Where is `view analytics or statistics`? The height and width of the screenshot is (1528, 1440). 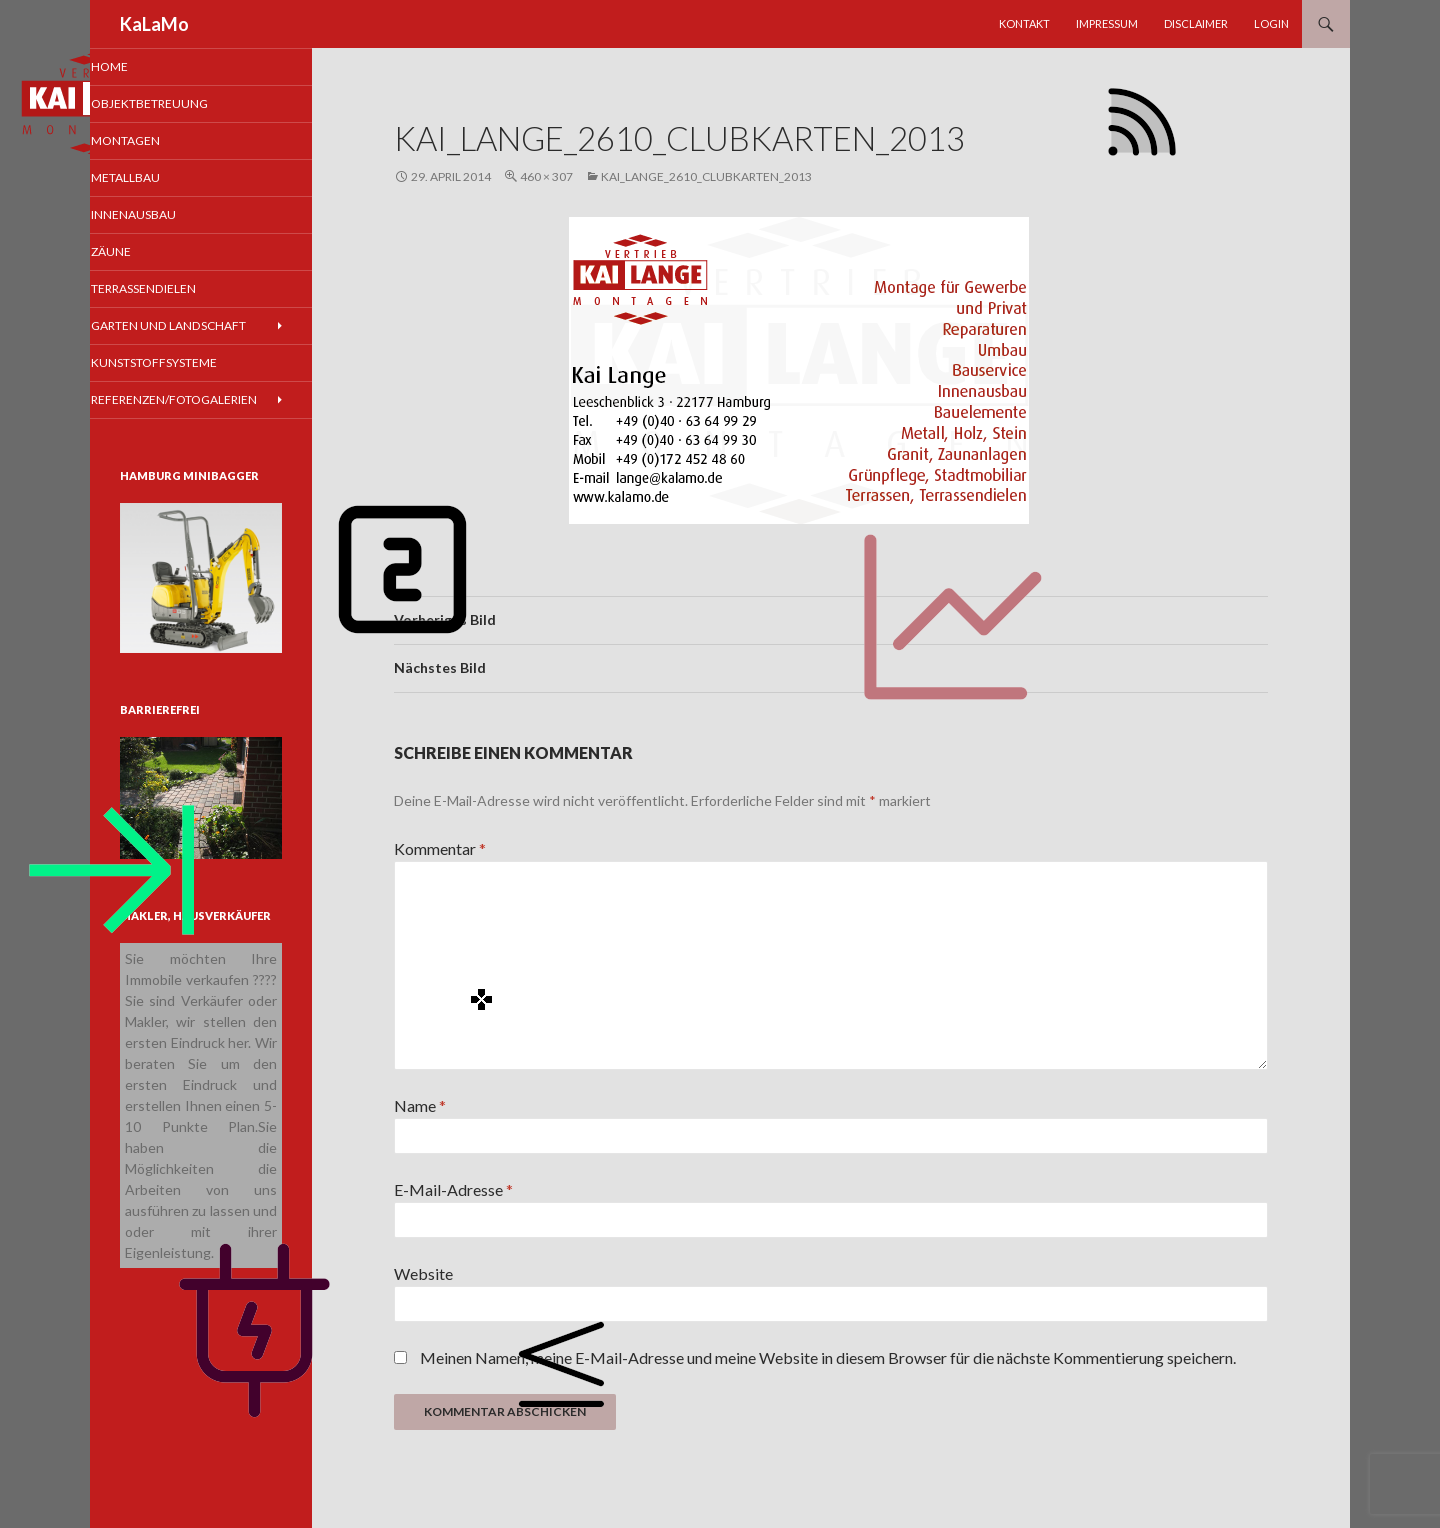
view analytics or statistics is located at coordinates (955, 617).